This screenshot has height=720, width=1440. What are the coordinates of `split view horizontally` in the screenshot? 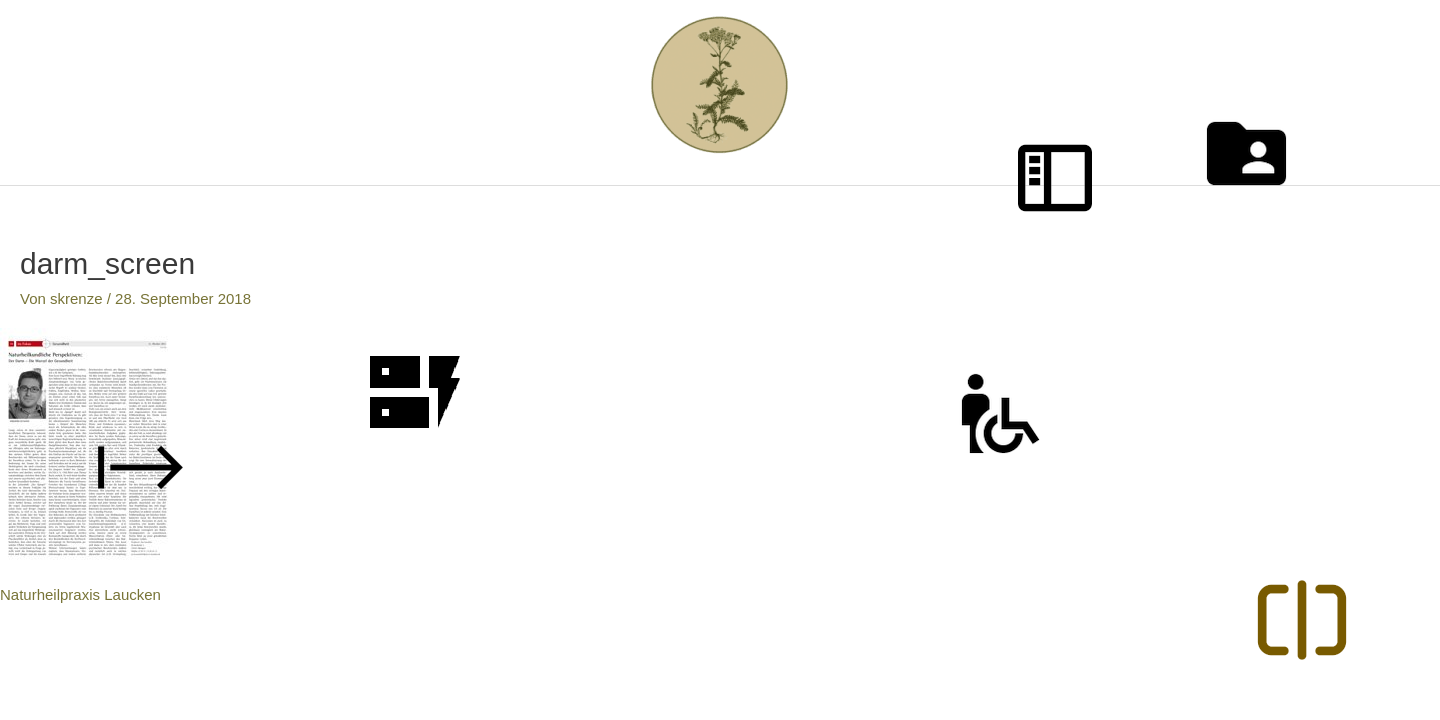 It's located at (1302, 620).